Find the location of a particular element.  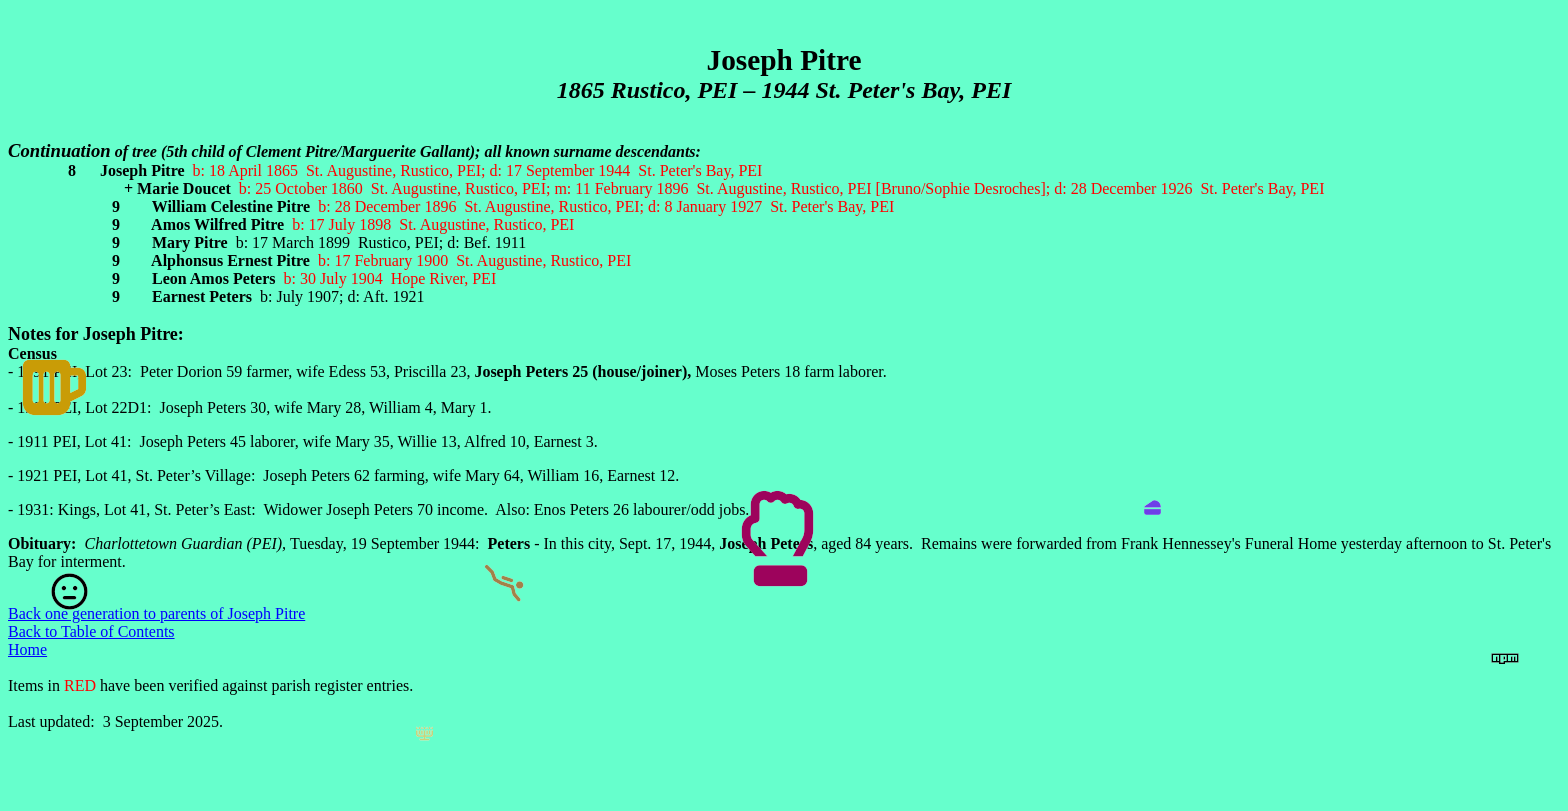

indicates hanukkah-related content or events is located at coordinates (424, 733).